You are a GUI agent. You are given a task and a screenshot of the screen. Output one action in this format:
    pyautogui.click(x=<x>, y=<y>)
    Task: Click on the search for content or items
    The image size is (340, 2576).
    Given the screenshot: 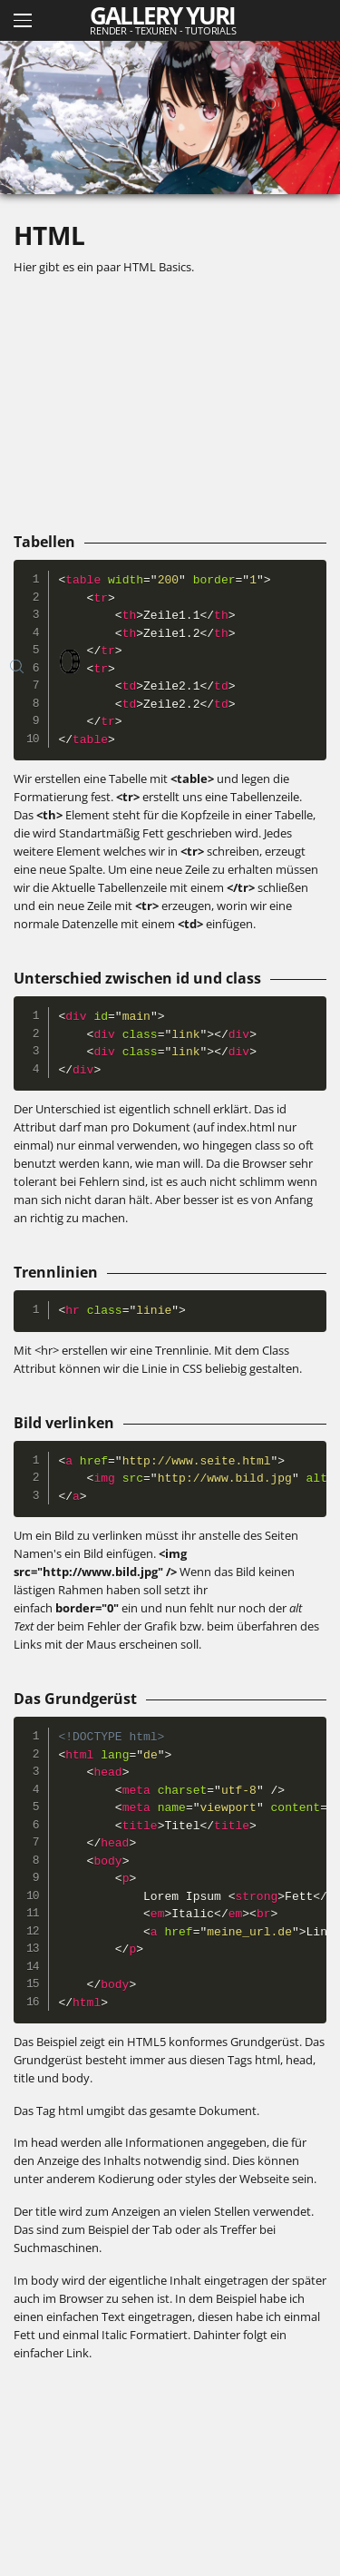 What is the action you would take?
    pyautogui.click(x=16, y=666)
    